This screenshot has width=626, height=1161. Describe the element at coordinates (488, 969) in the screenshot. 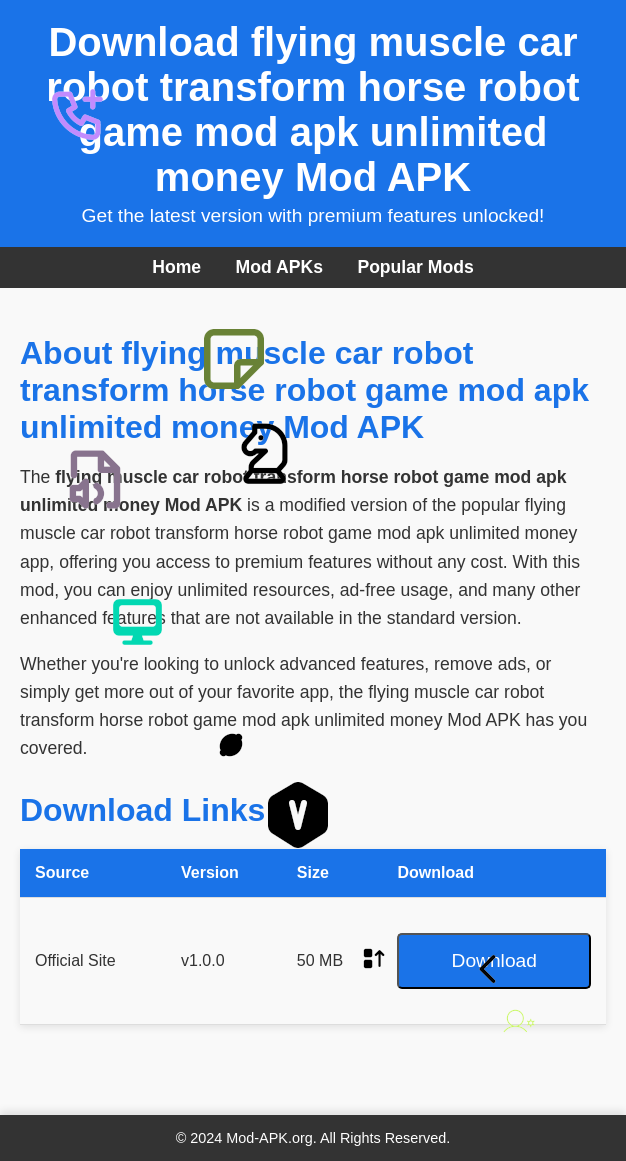

I see `go back to the previous screen` at that location.